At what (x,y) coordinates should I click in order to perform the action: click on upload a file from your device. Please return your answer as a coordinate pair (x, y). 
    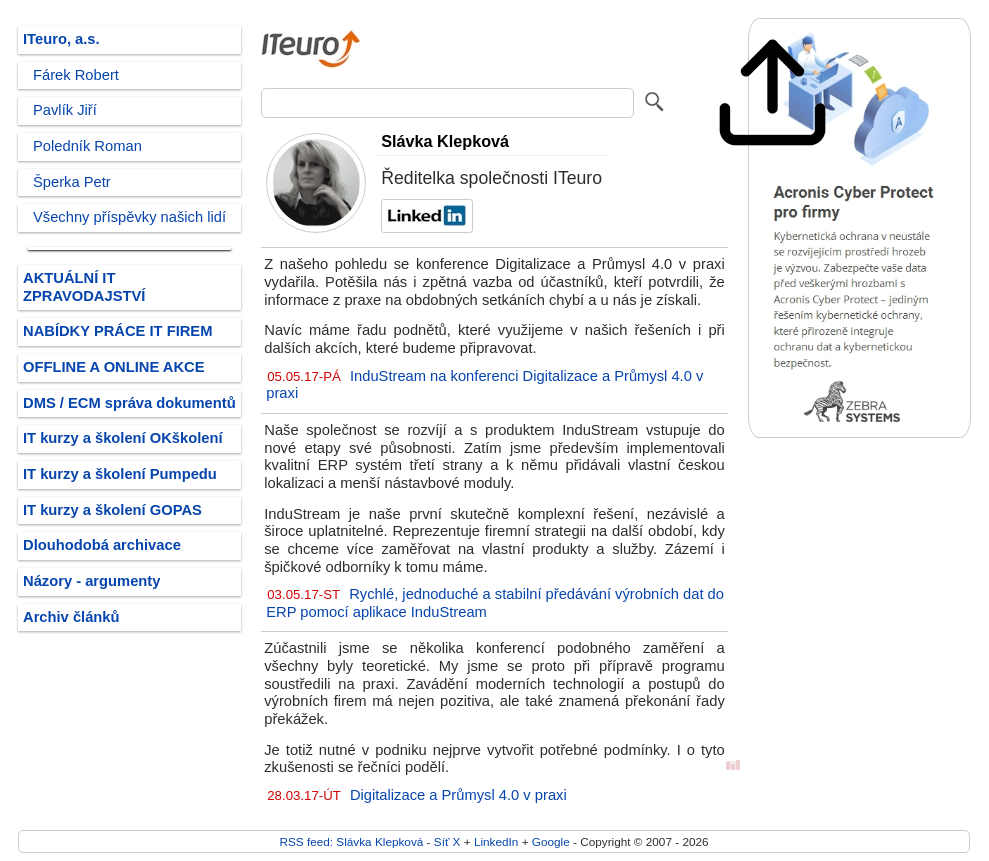
    Looking at the image, I should click on (772, 92).